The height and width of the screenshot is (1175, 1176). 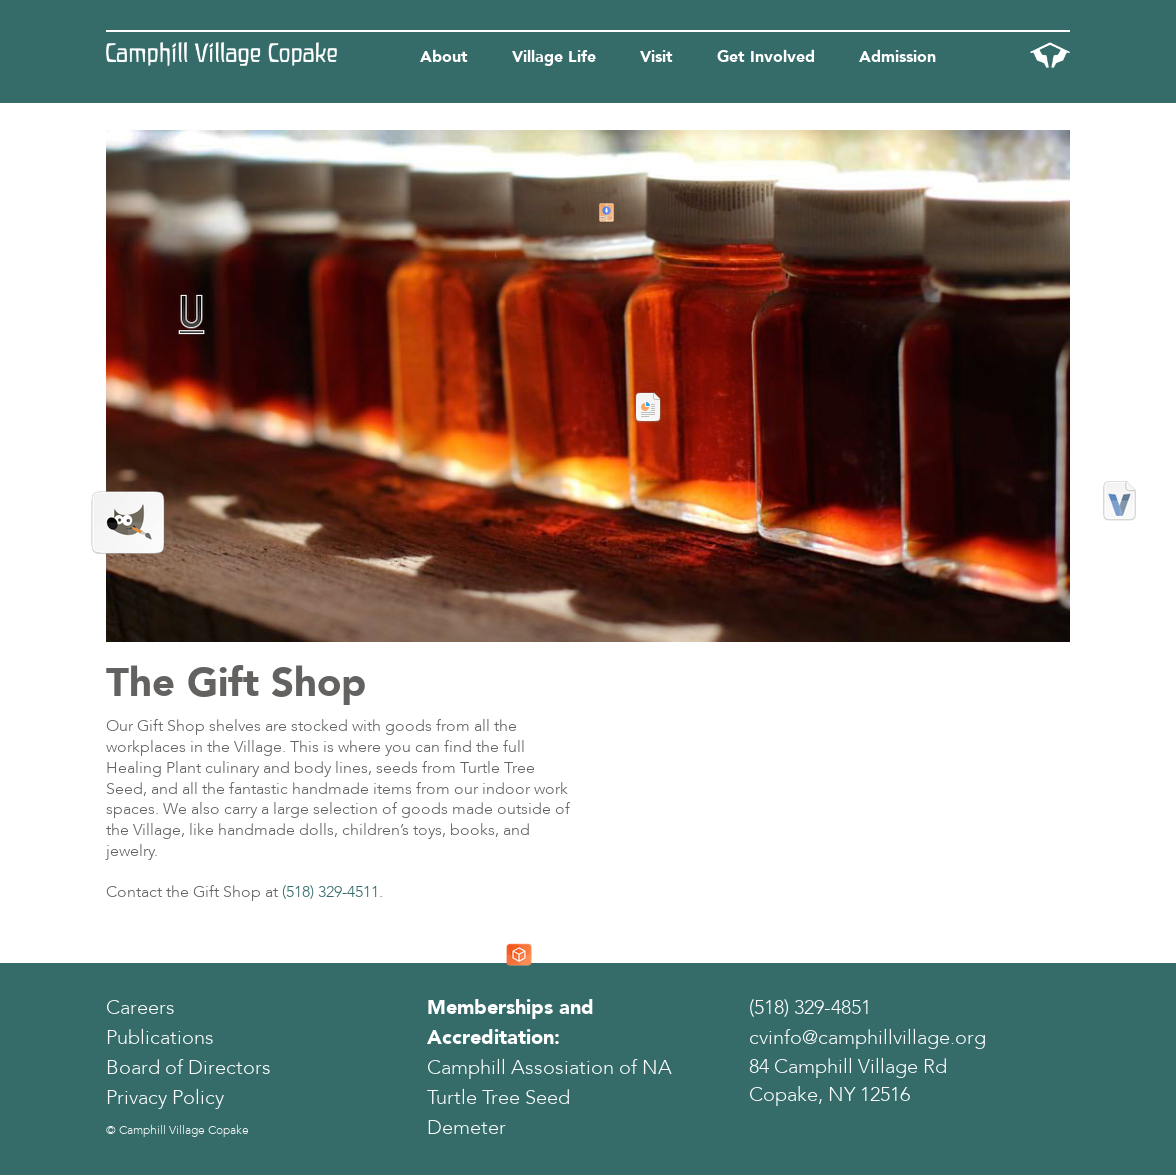 What do you see at coordinates (191, 314) in the screenshot?
I see `apply underline formatting to selected text` at bounding box center [191, 314].